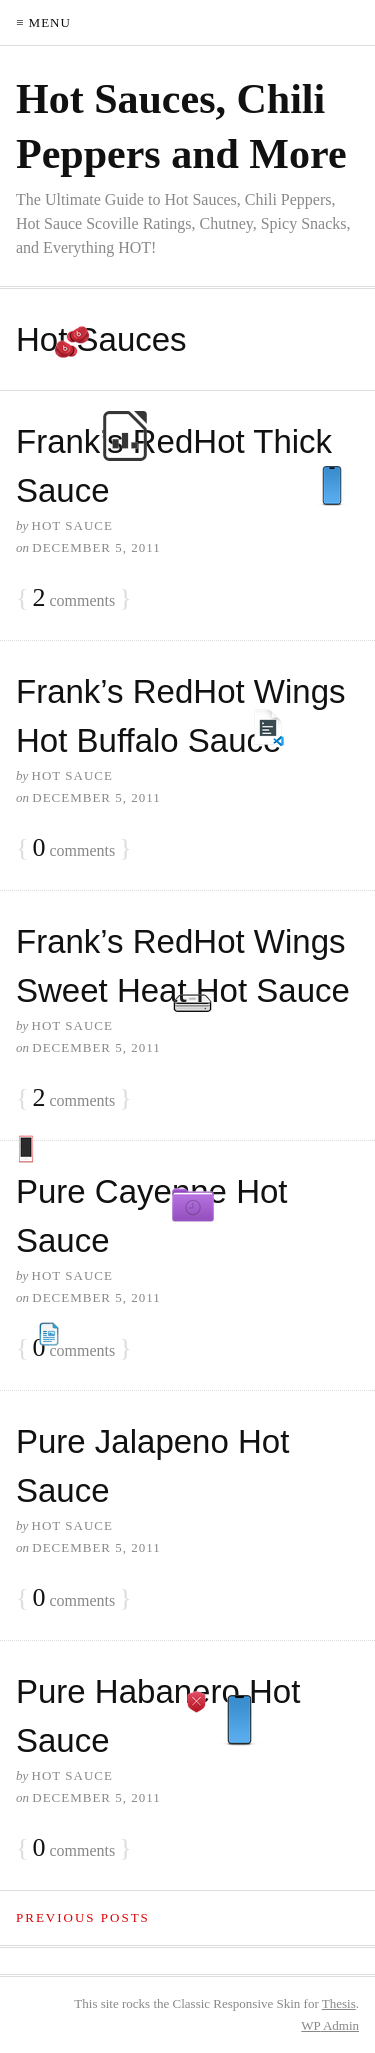  What do you see at coordinates (72, 342) in the screenshot?
I see `beats wireless earbuds - disconnected or unavailable` at bounding box center [72, 342].